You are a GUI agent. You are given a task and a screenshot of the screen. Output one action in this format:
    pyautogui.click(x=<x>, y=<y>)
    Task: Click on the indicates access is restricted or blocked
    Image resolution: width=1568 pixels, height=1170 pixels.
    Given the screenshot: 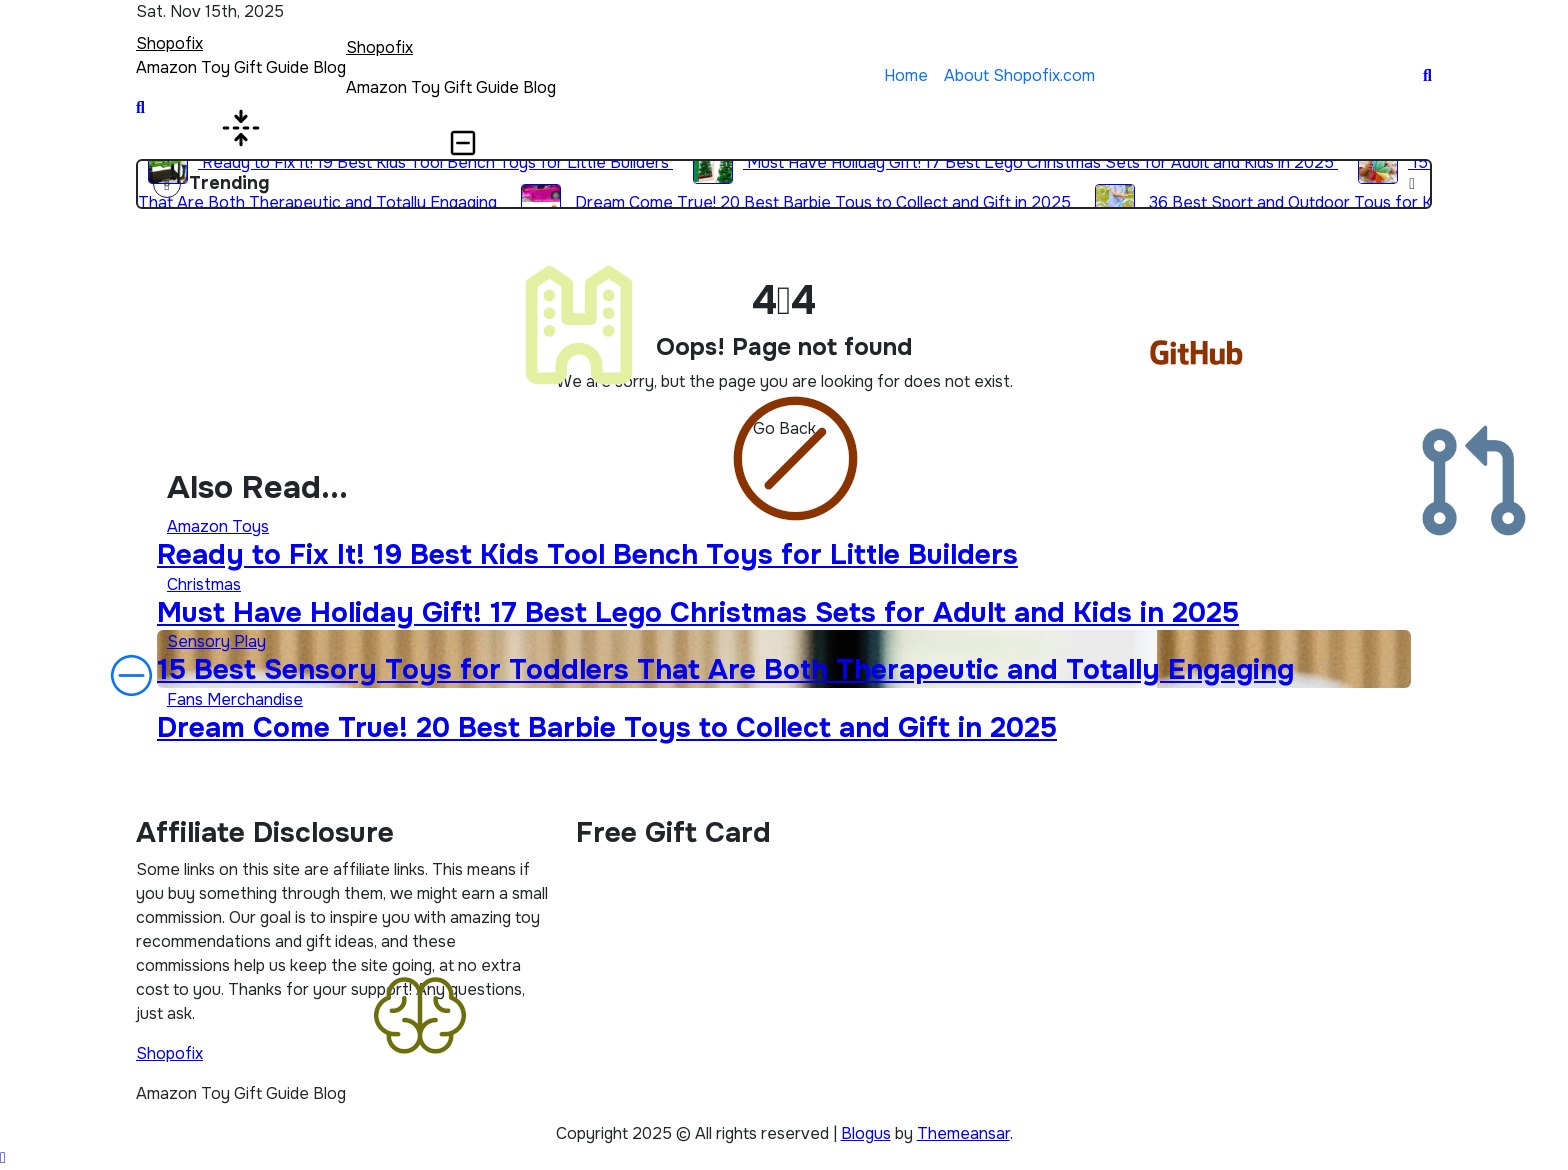 What is the action you would take?
    pyautogui.click(x=131, y=675)
    